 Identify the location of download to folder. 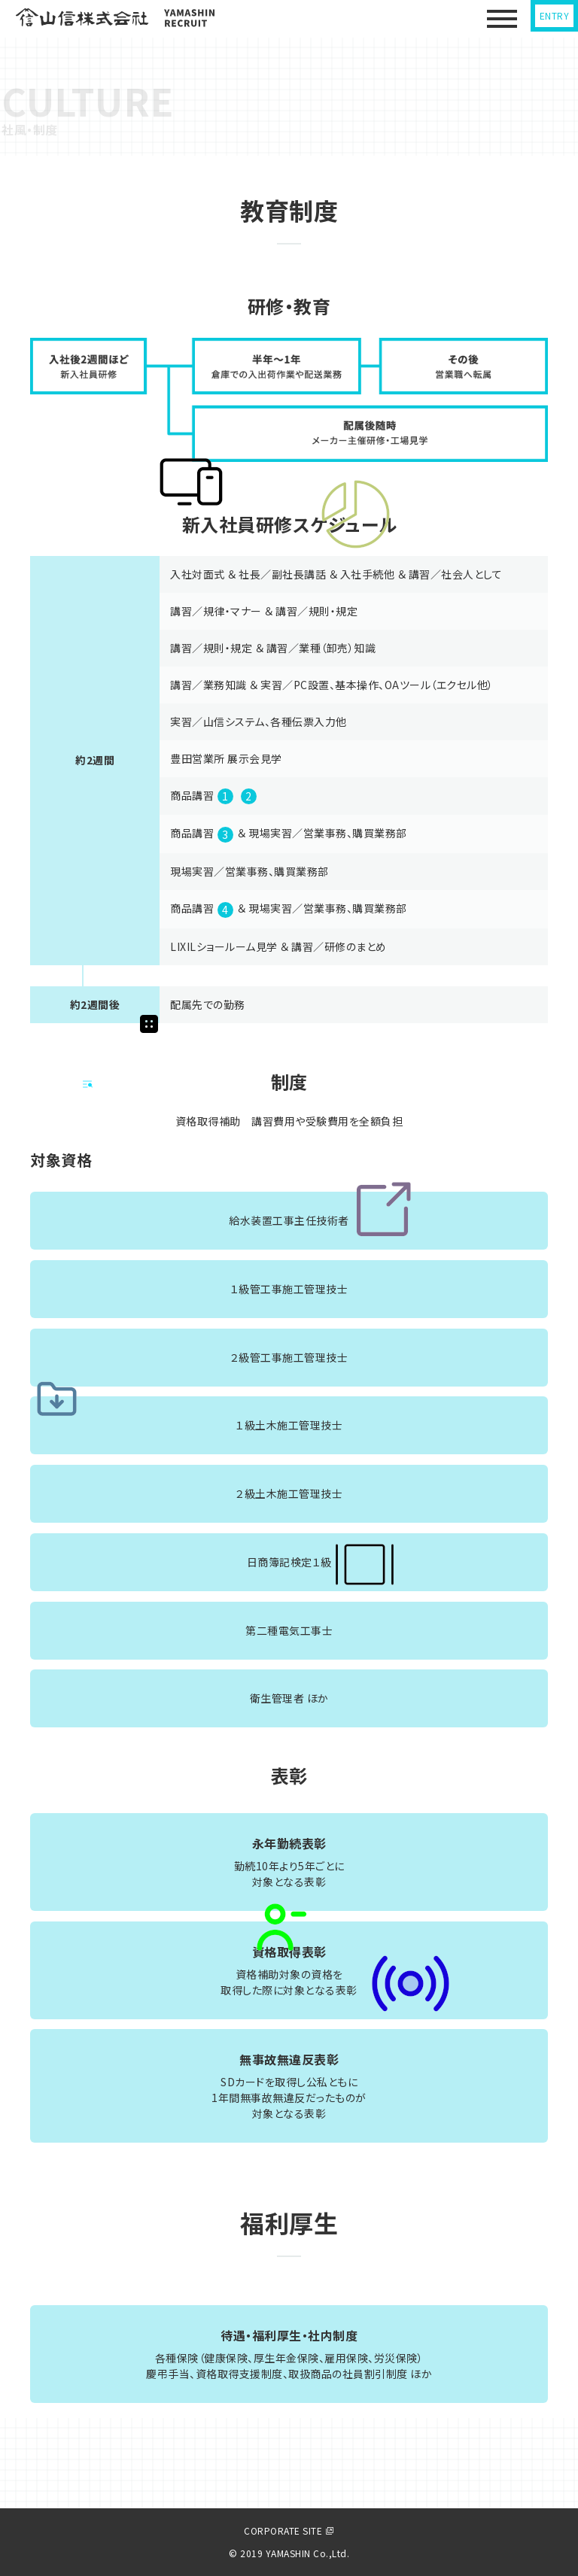
(56, 1399).